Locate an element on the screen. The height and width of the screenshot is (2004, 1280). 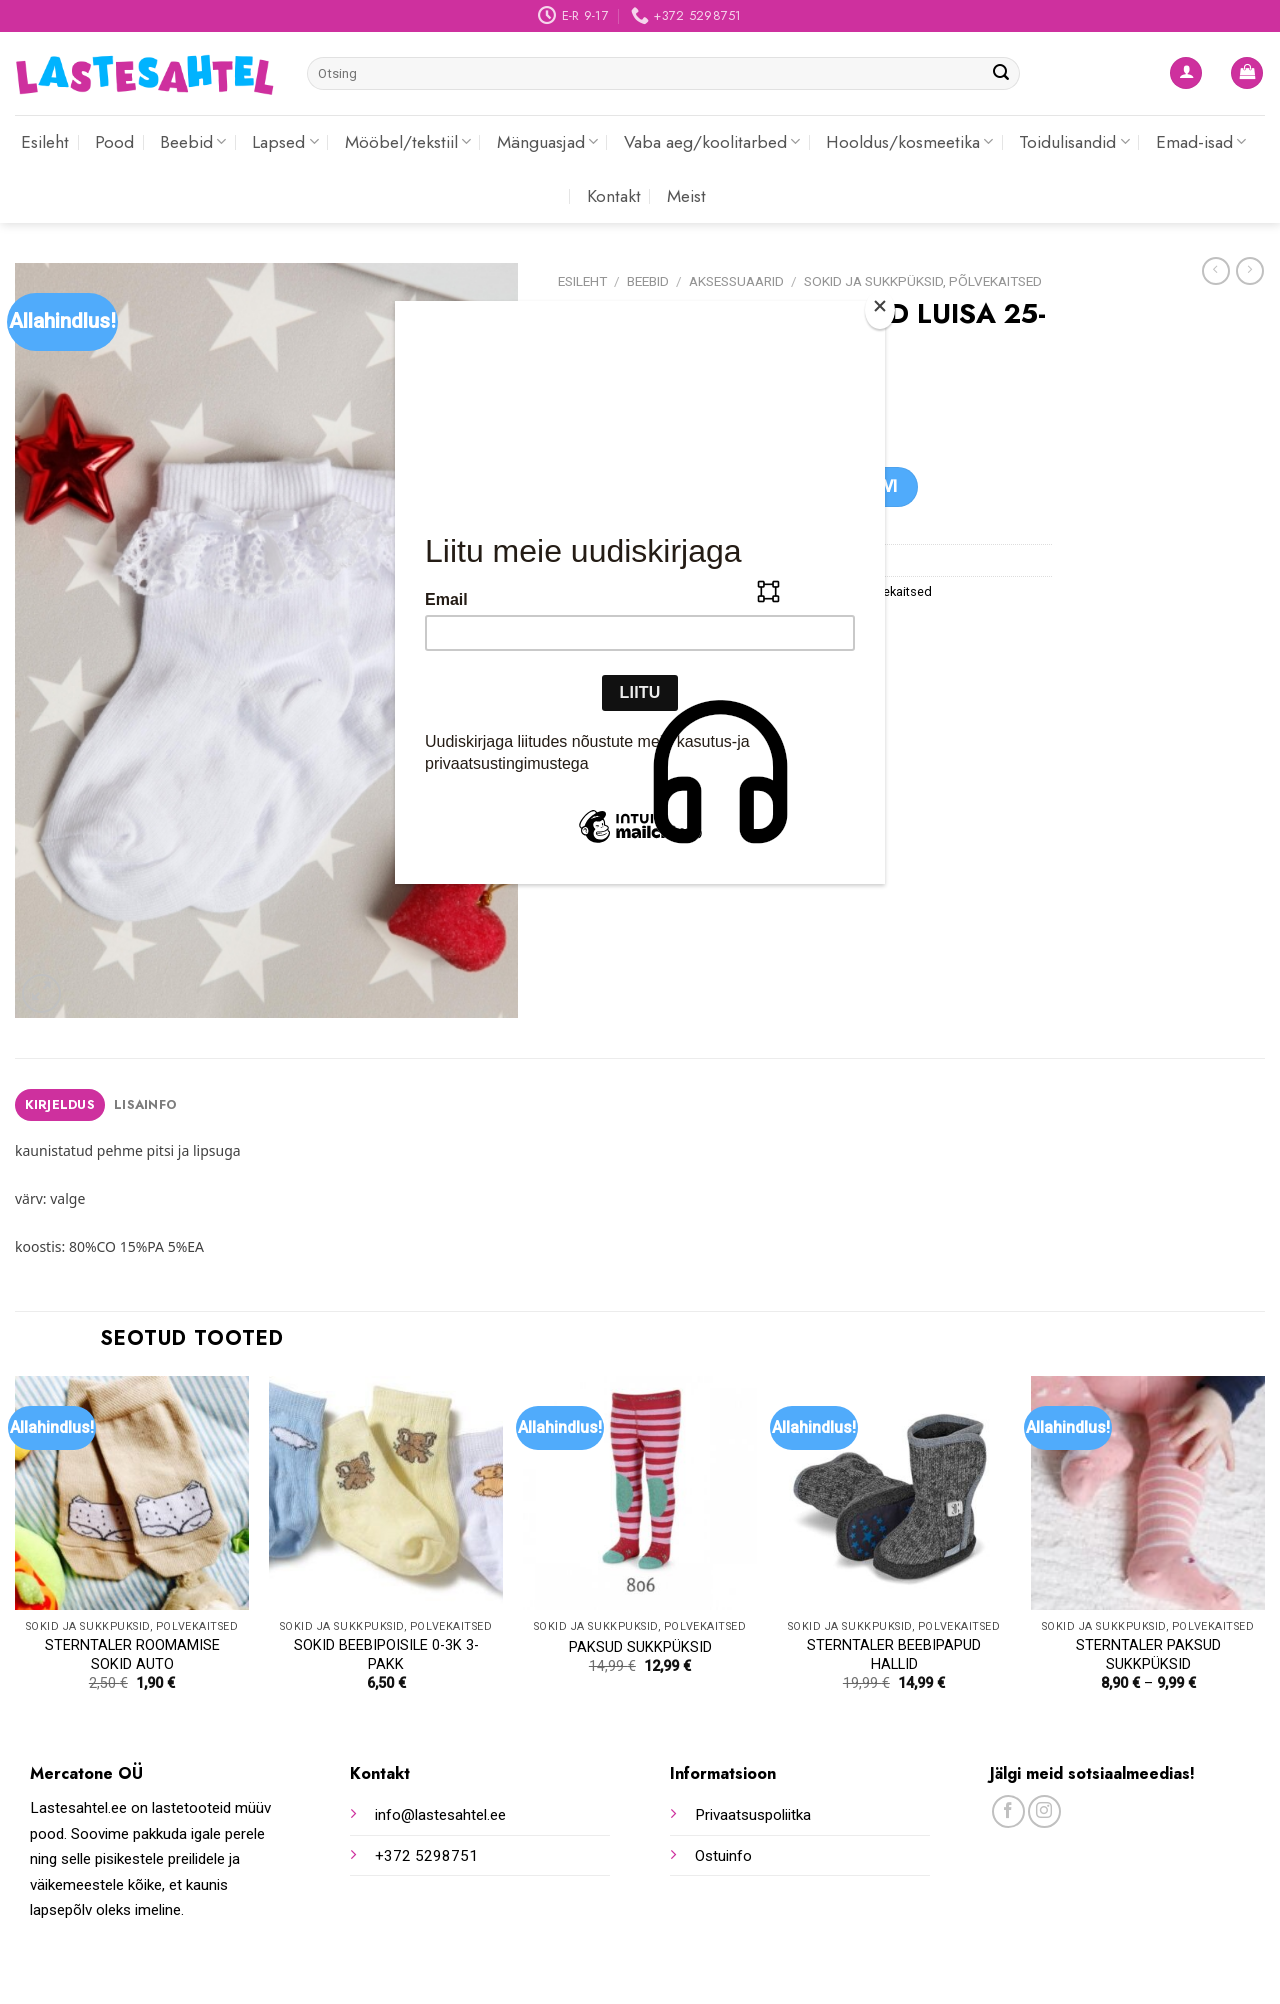
select or resize an object's boundaries is located at coordinates (768, 591).